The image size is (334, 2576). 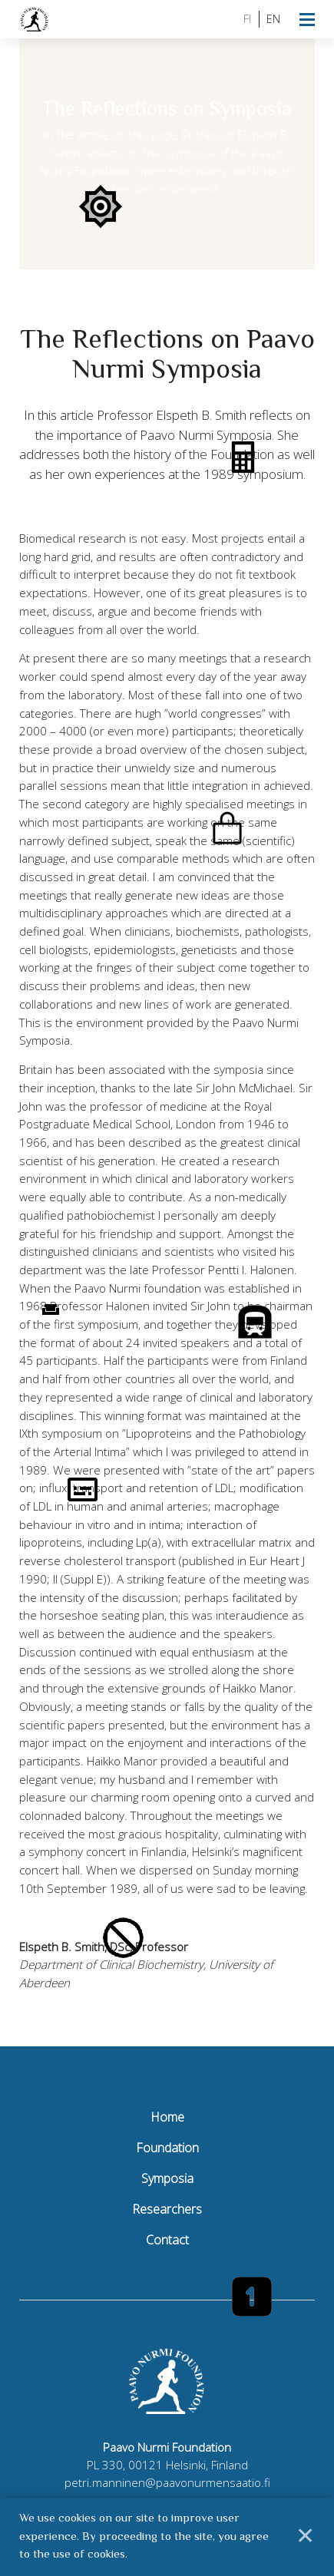 I want to click on enable do not disturb mode, so click(x=123, y=1937).